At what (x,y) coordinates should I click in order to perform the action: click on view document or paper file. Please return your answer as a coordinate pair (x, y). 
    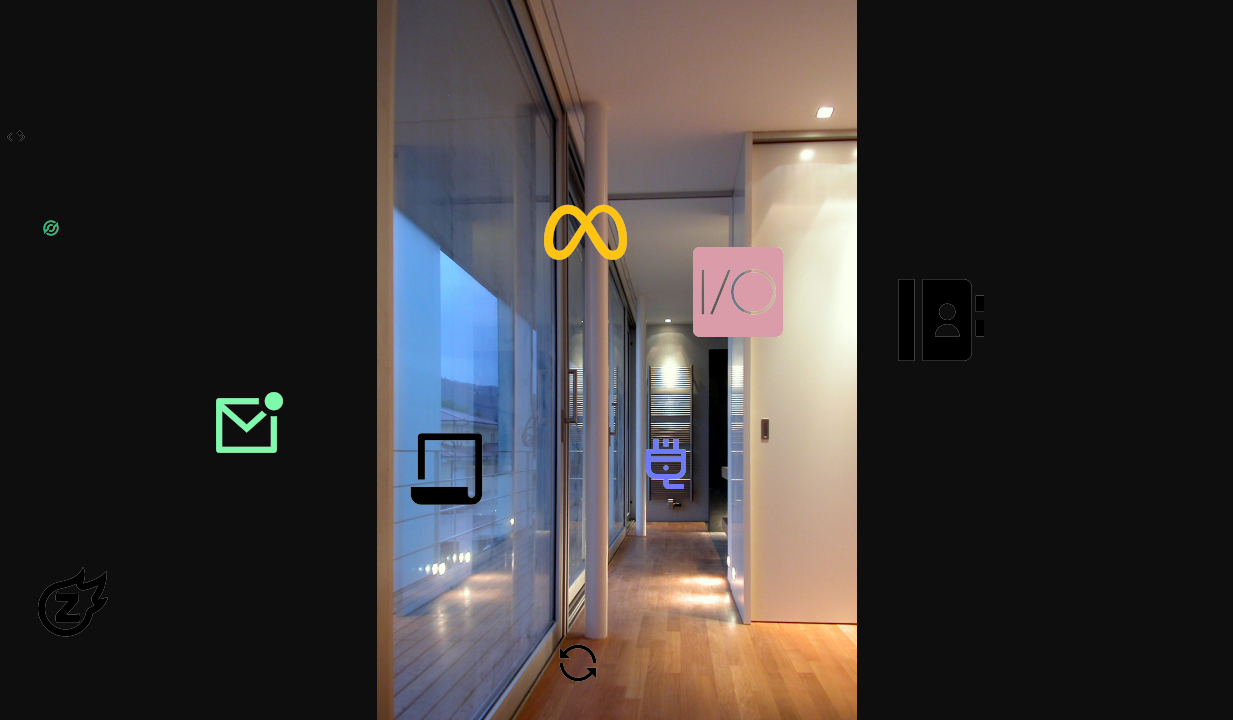
    Looking at the image, I should click on (450, 469).